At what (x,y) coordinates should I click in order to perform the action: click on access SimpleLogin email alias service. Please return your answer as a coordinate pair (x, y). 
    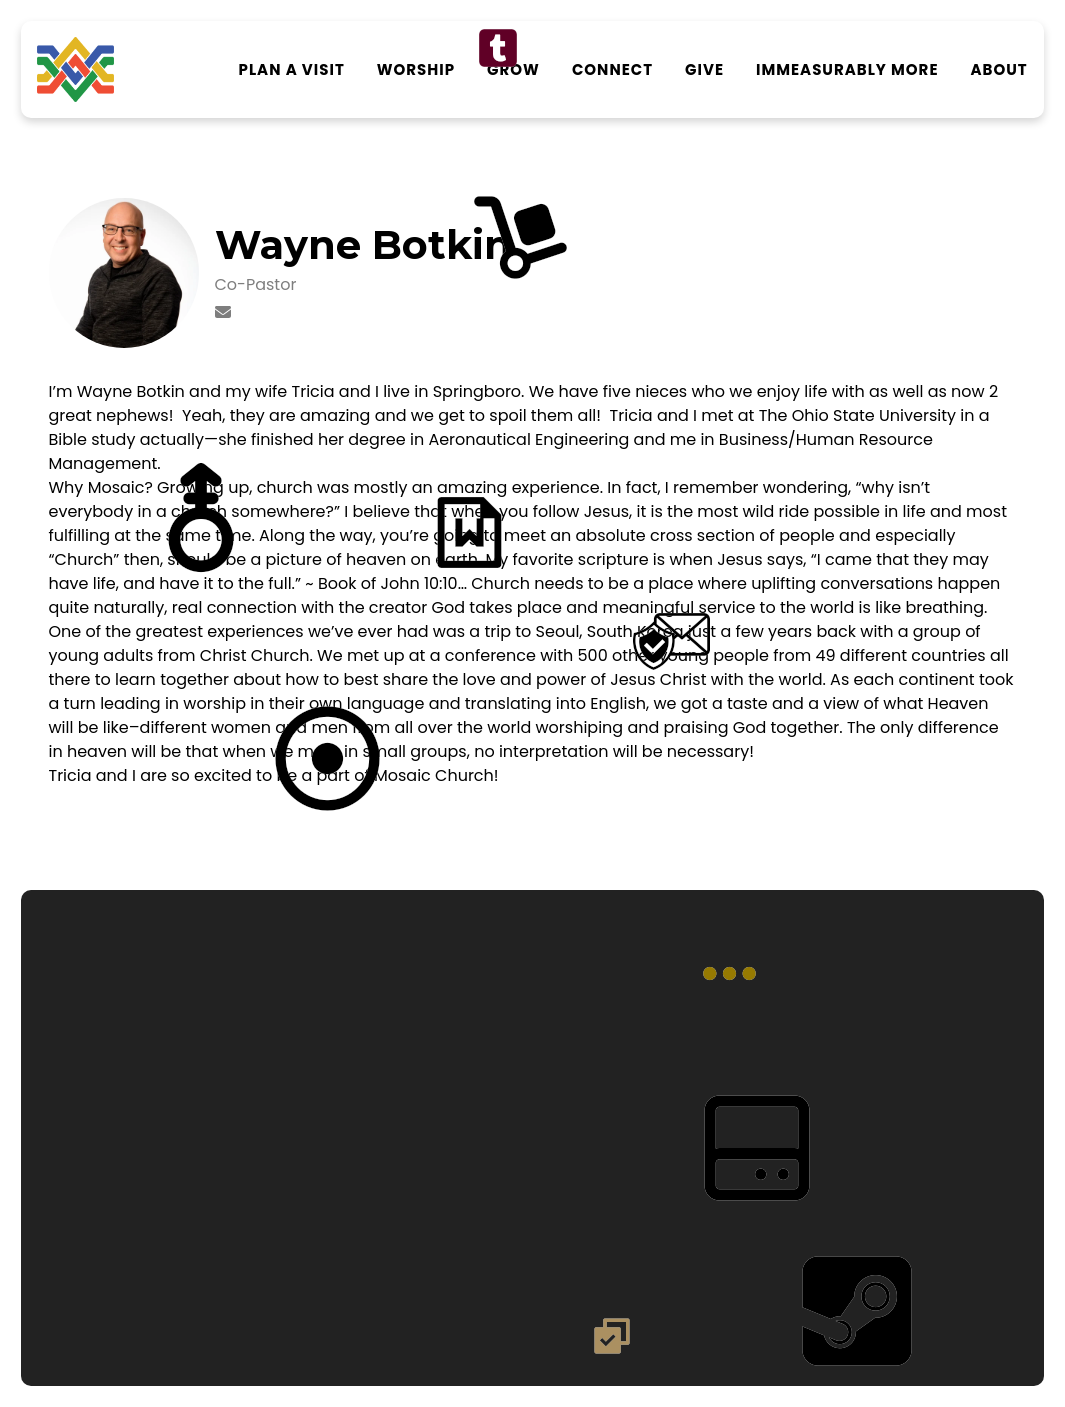
    Looking at the image, I should click on (671, 641).